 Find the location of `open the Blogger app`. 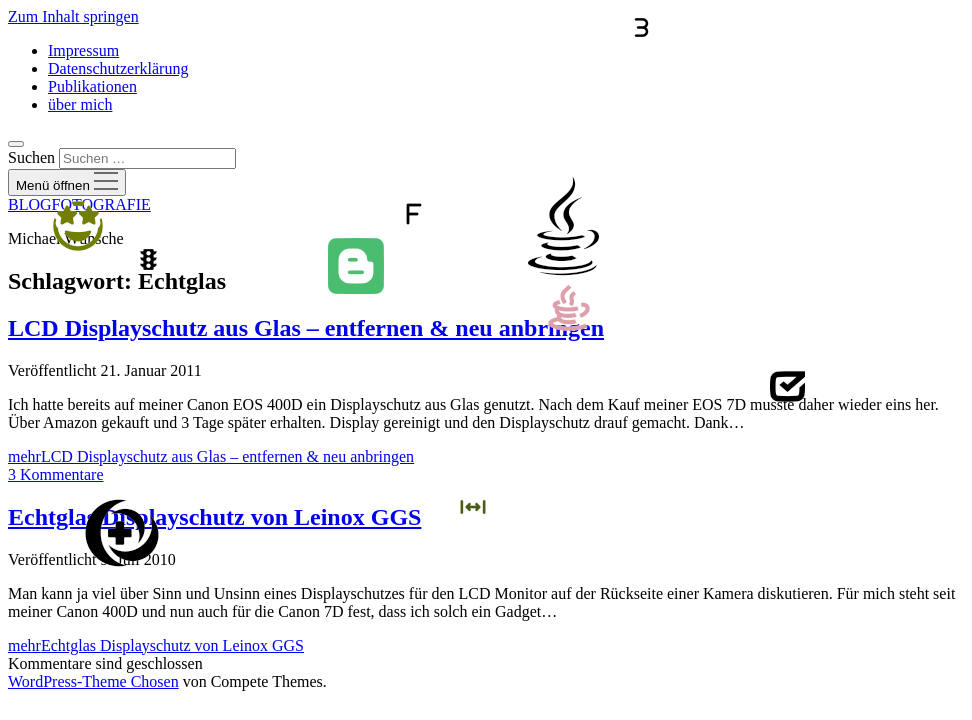

open the Blogger app is located at coordinates (356, 266).